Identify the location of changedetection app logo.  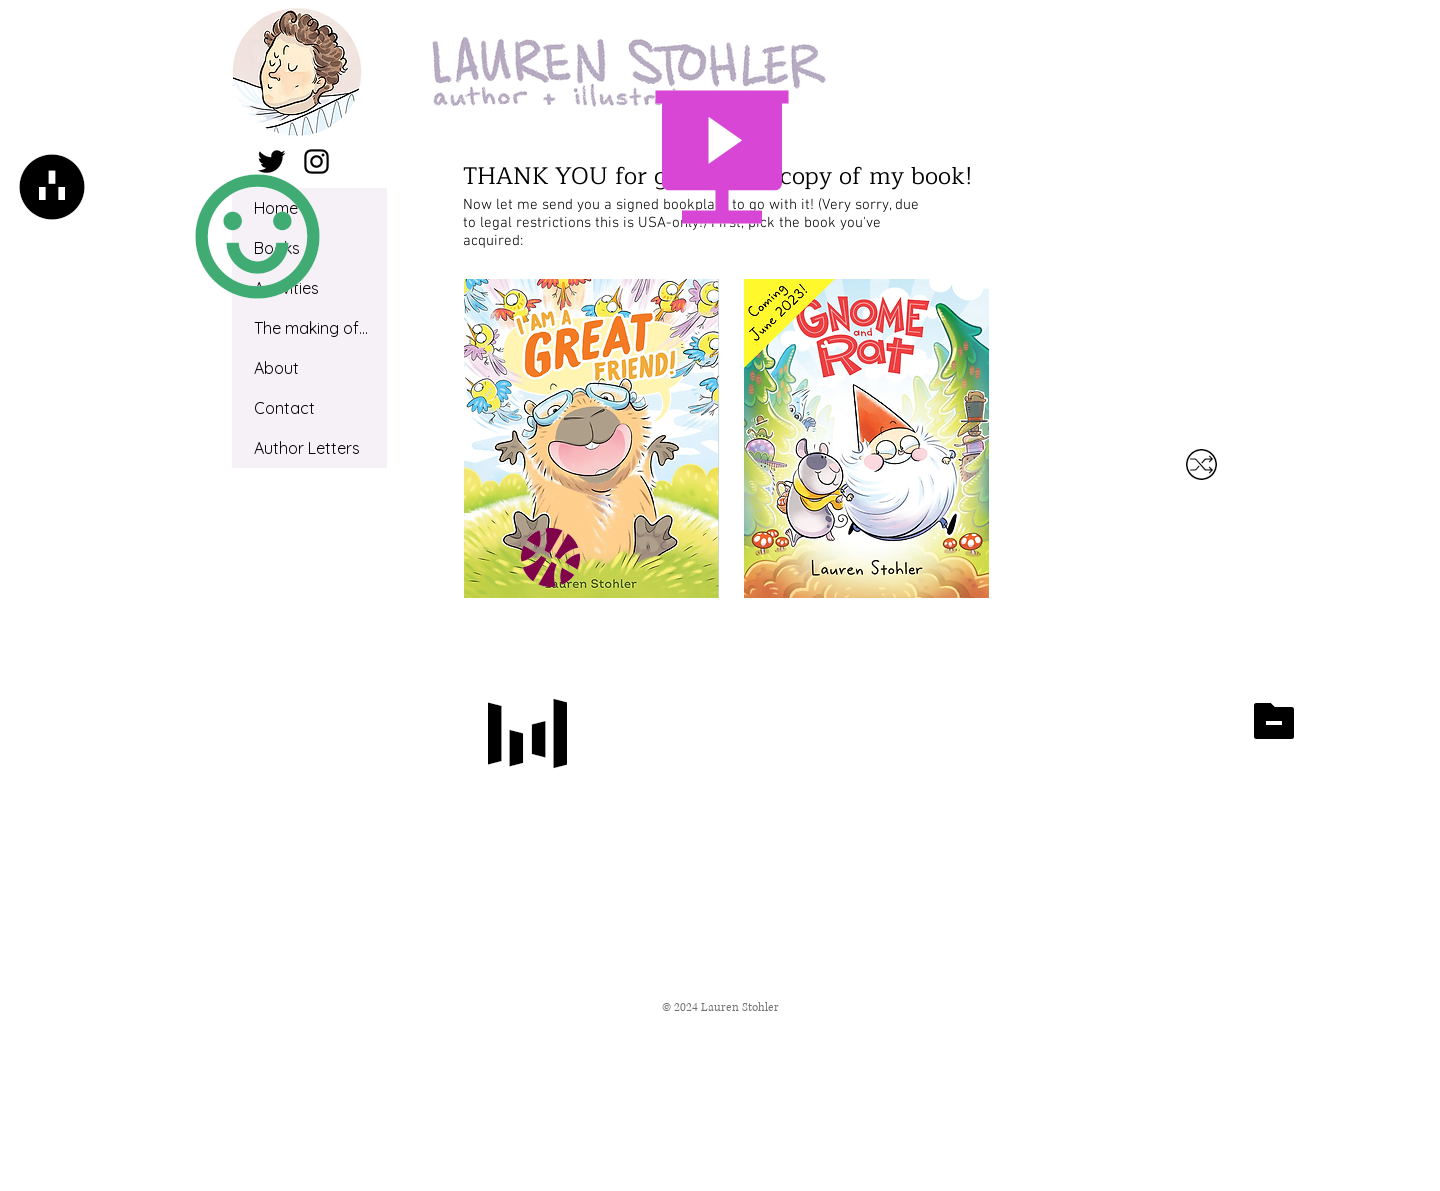
(1201, 464).